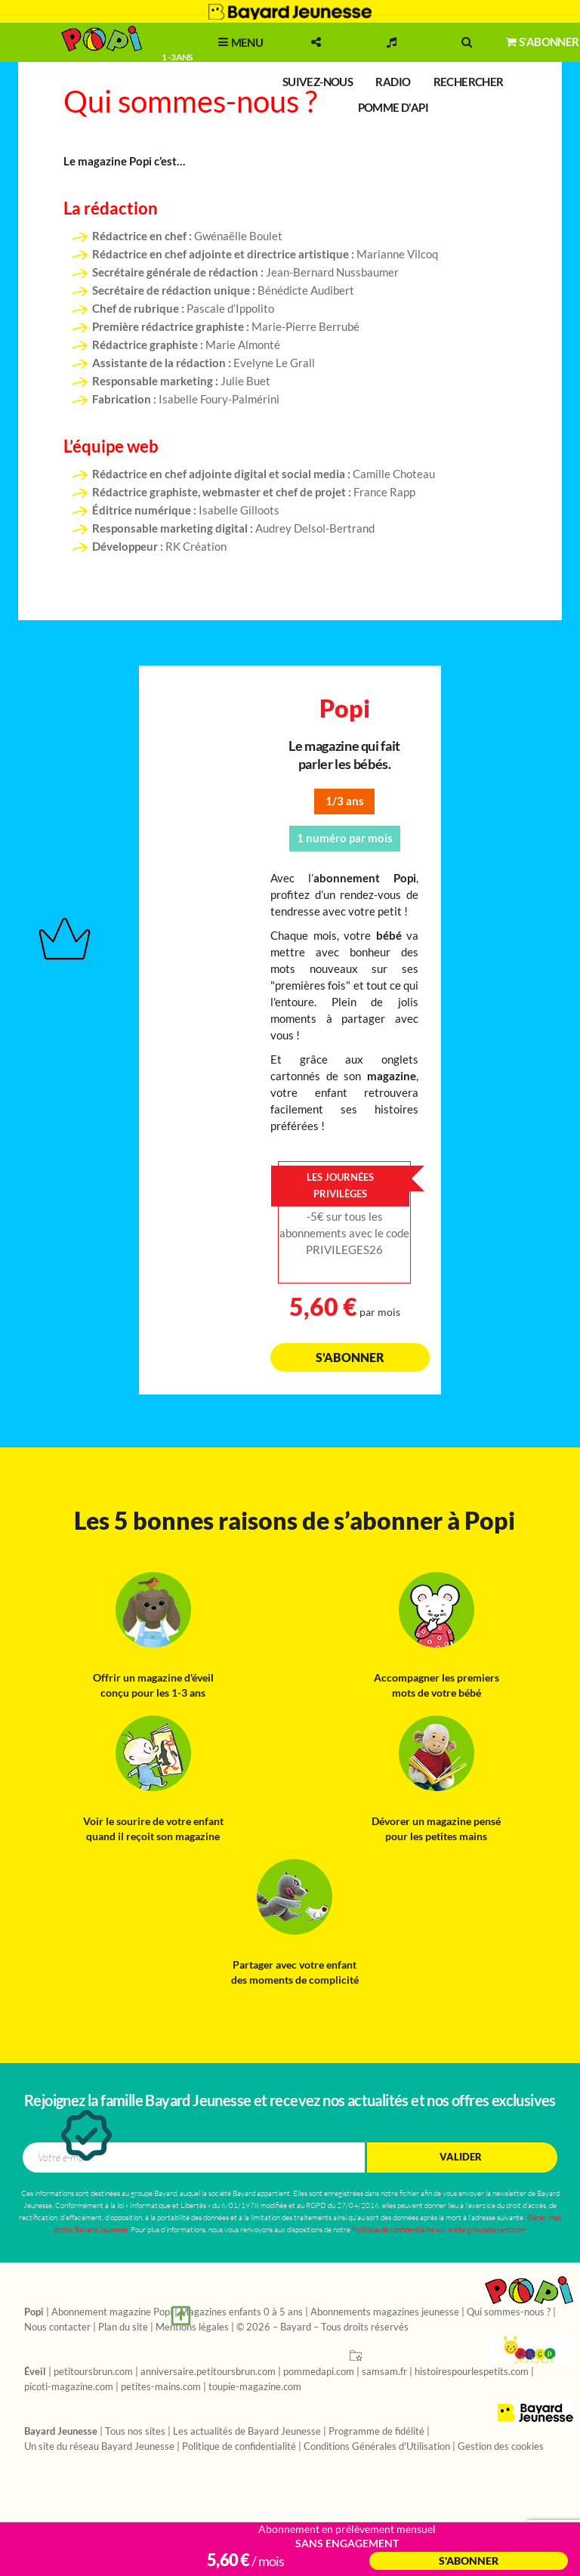 The image size is (580, 2576). What do you see at coordinates (356, 2355) in the screenshot?
I see `access your starred or favorite folders` at bounding box center [356, 2355].